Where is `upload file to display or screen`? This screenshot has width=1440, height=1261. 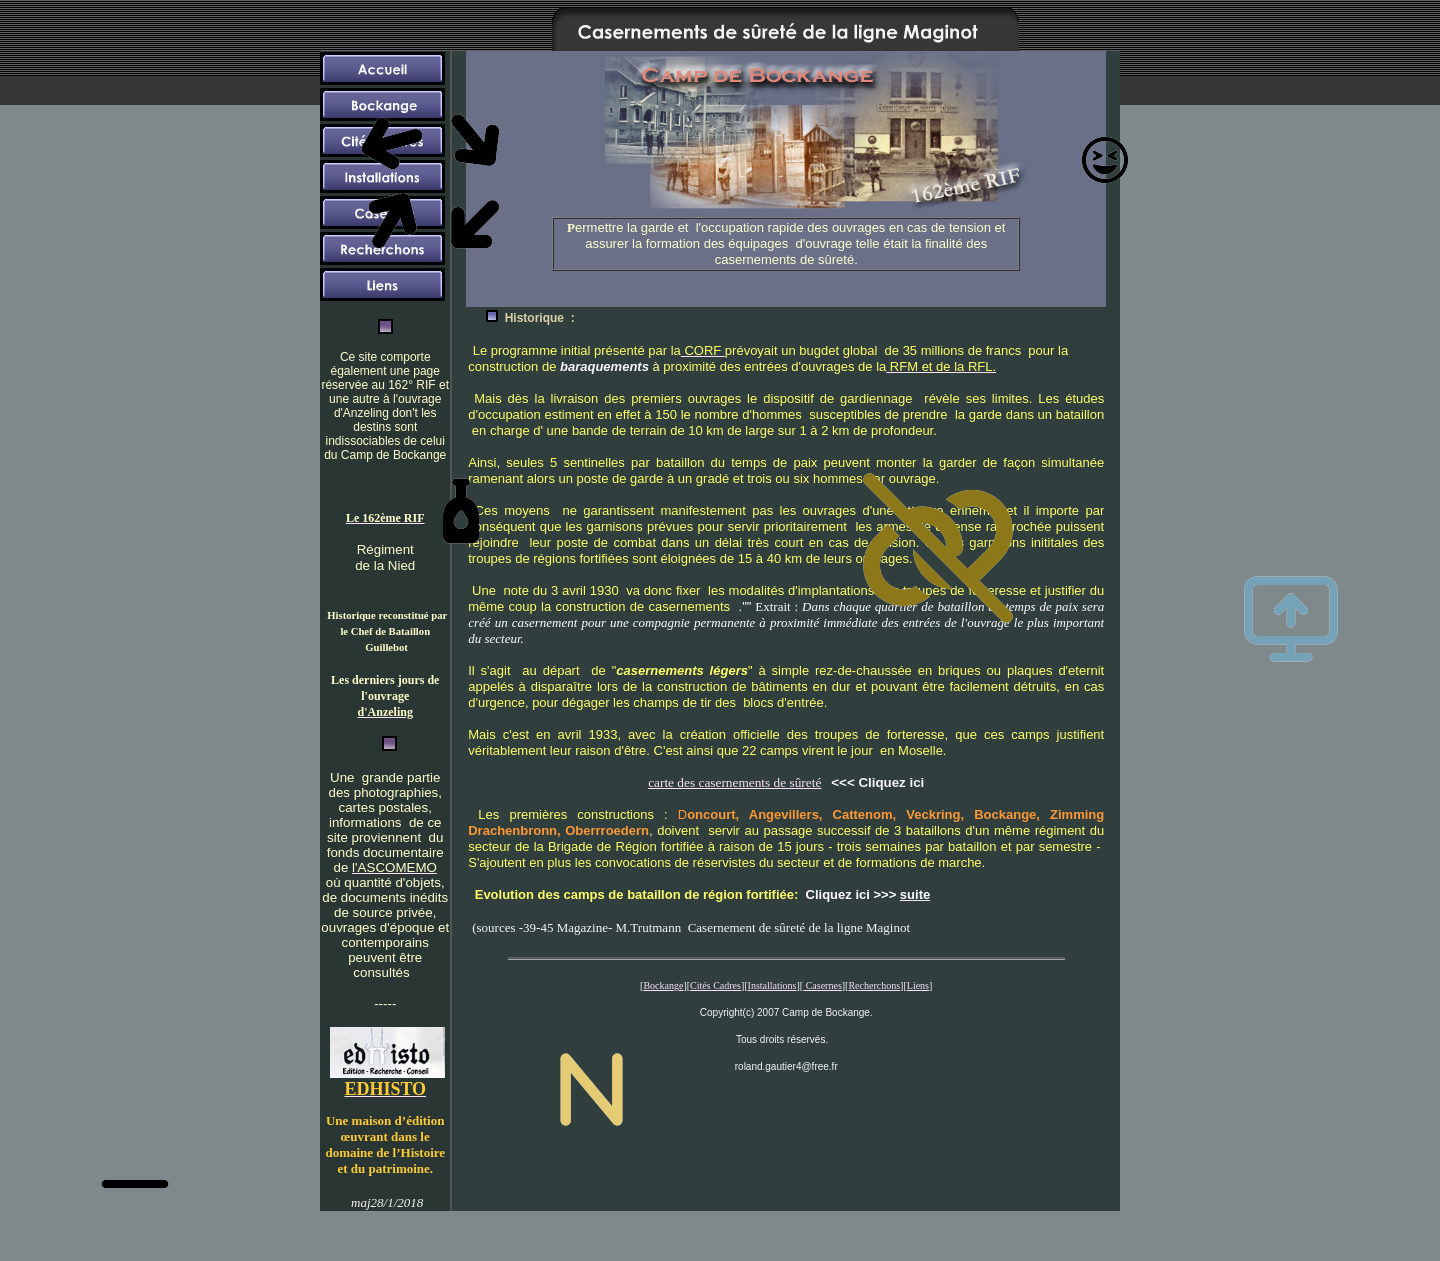
upload file to display or screen is located at coordinates (1291, 619).